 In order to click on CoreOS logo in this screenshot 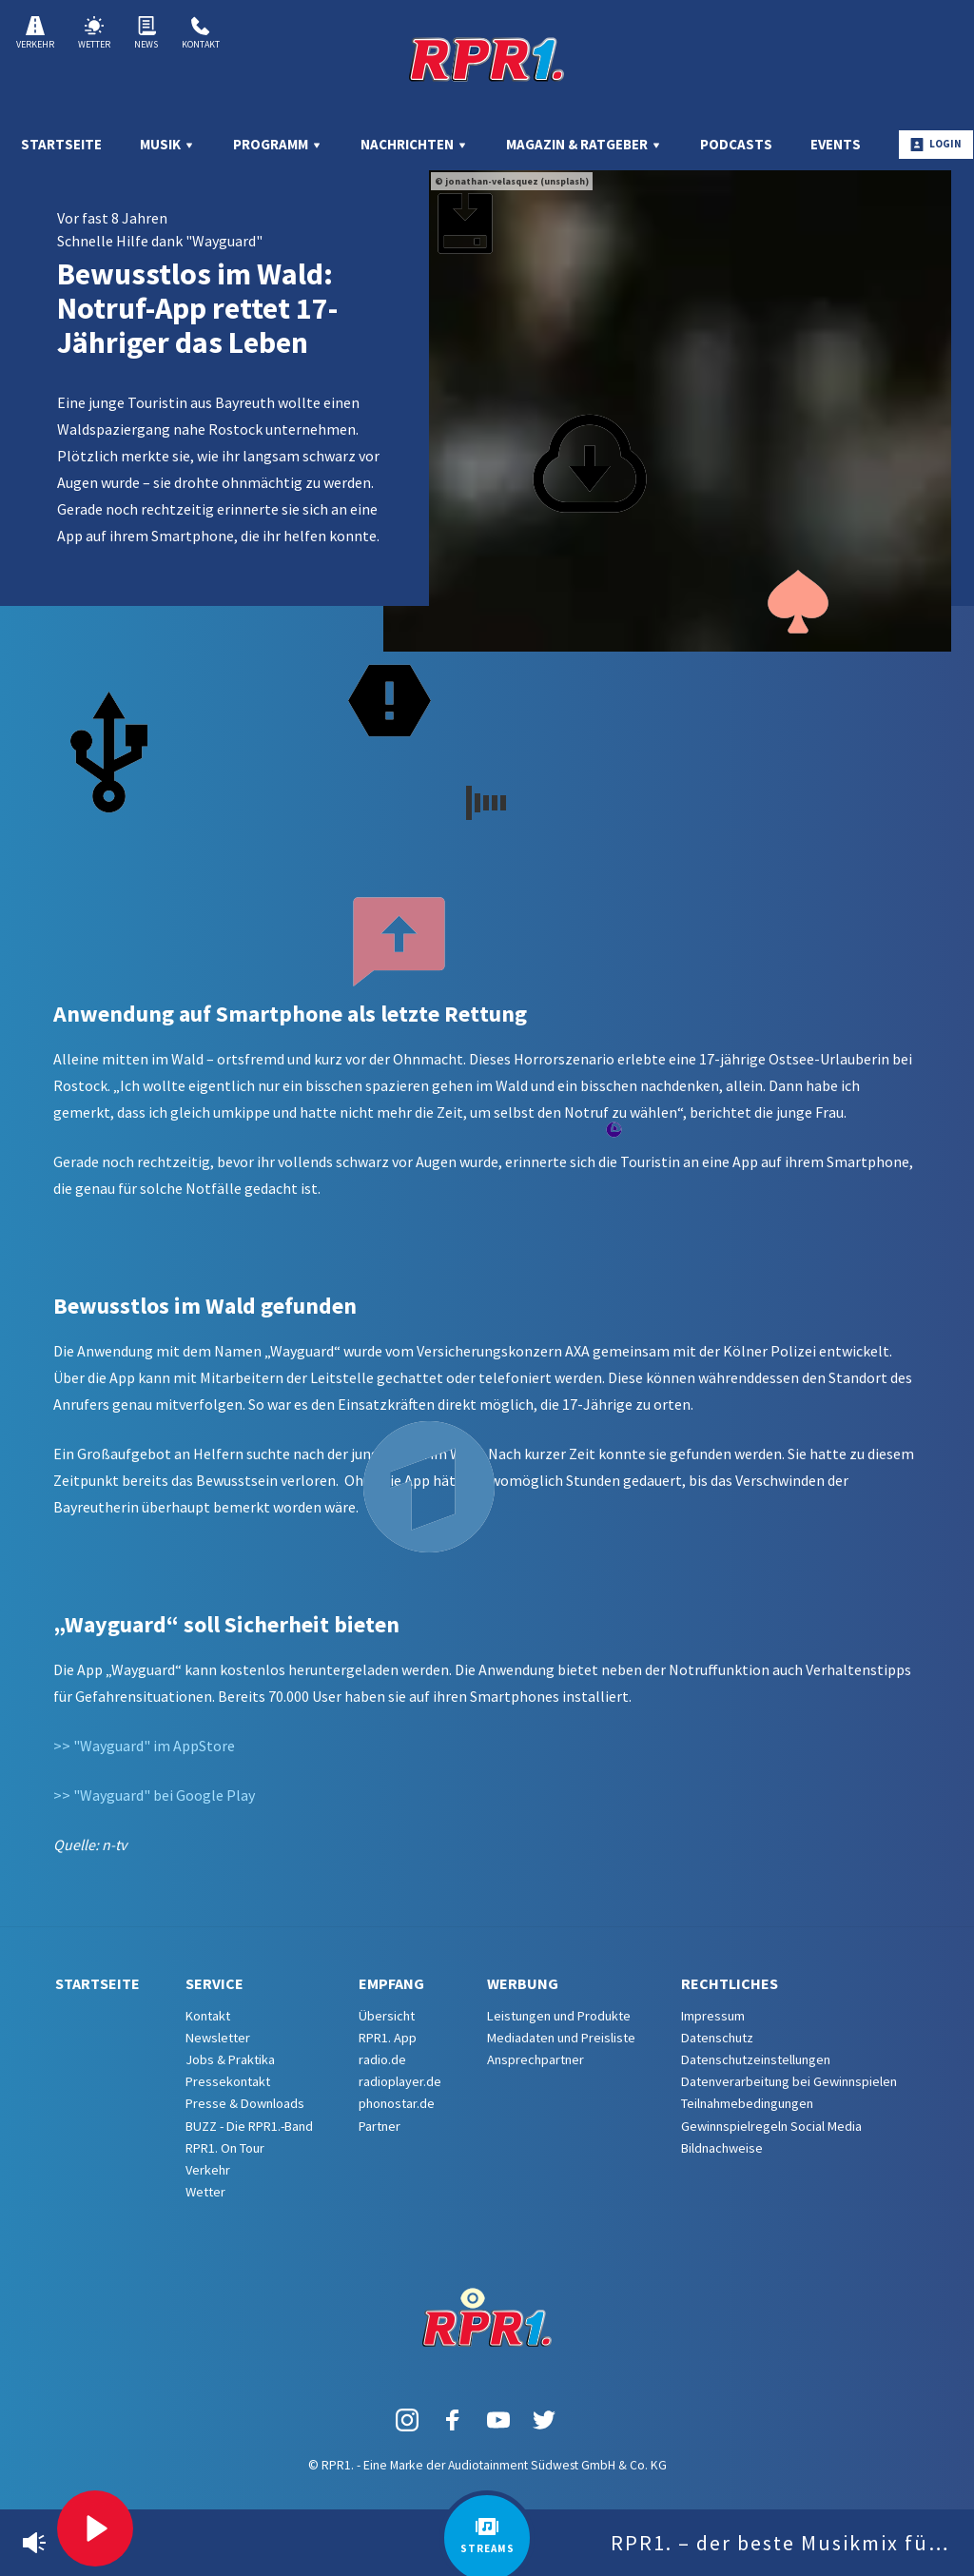, I will do `click(614, 1129)`.